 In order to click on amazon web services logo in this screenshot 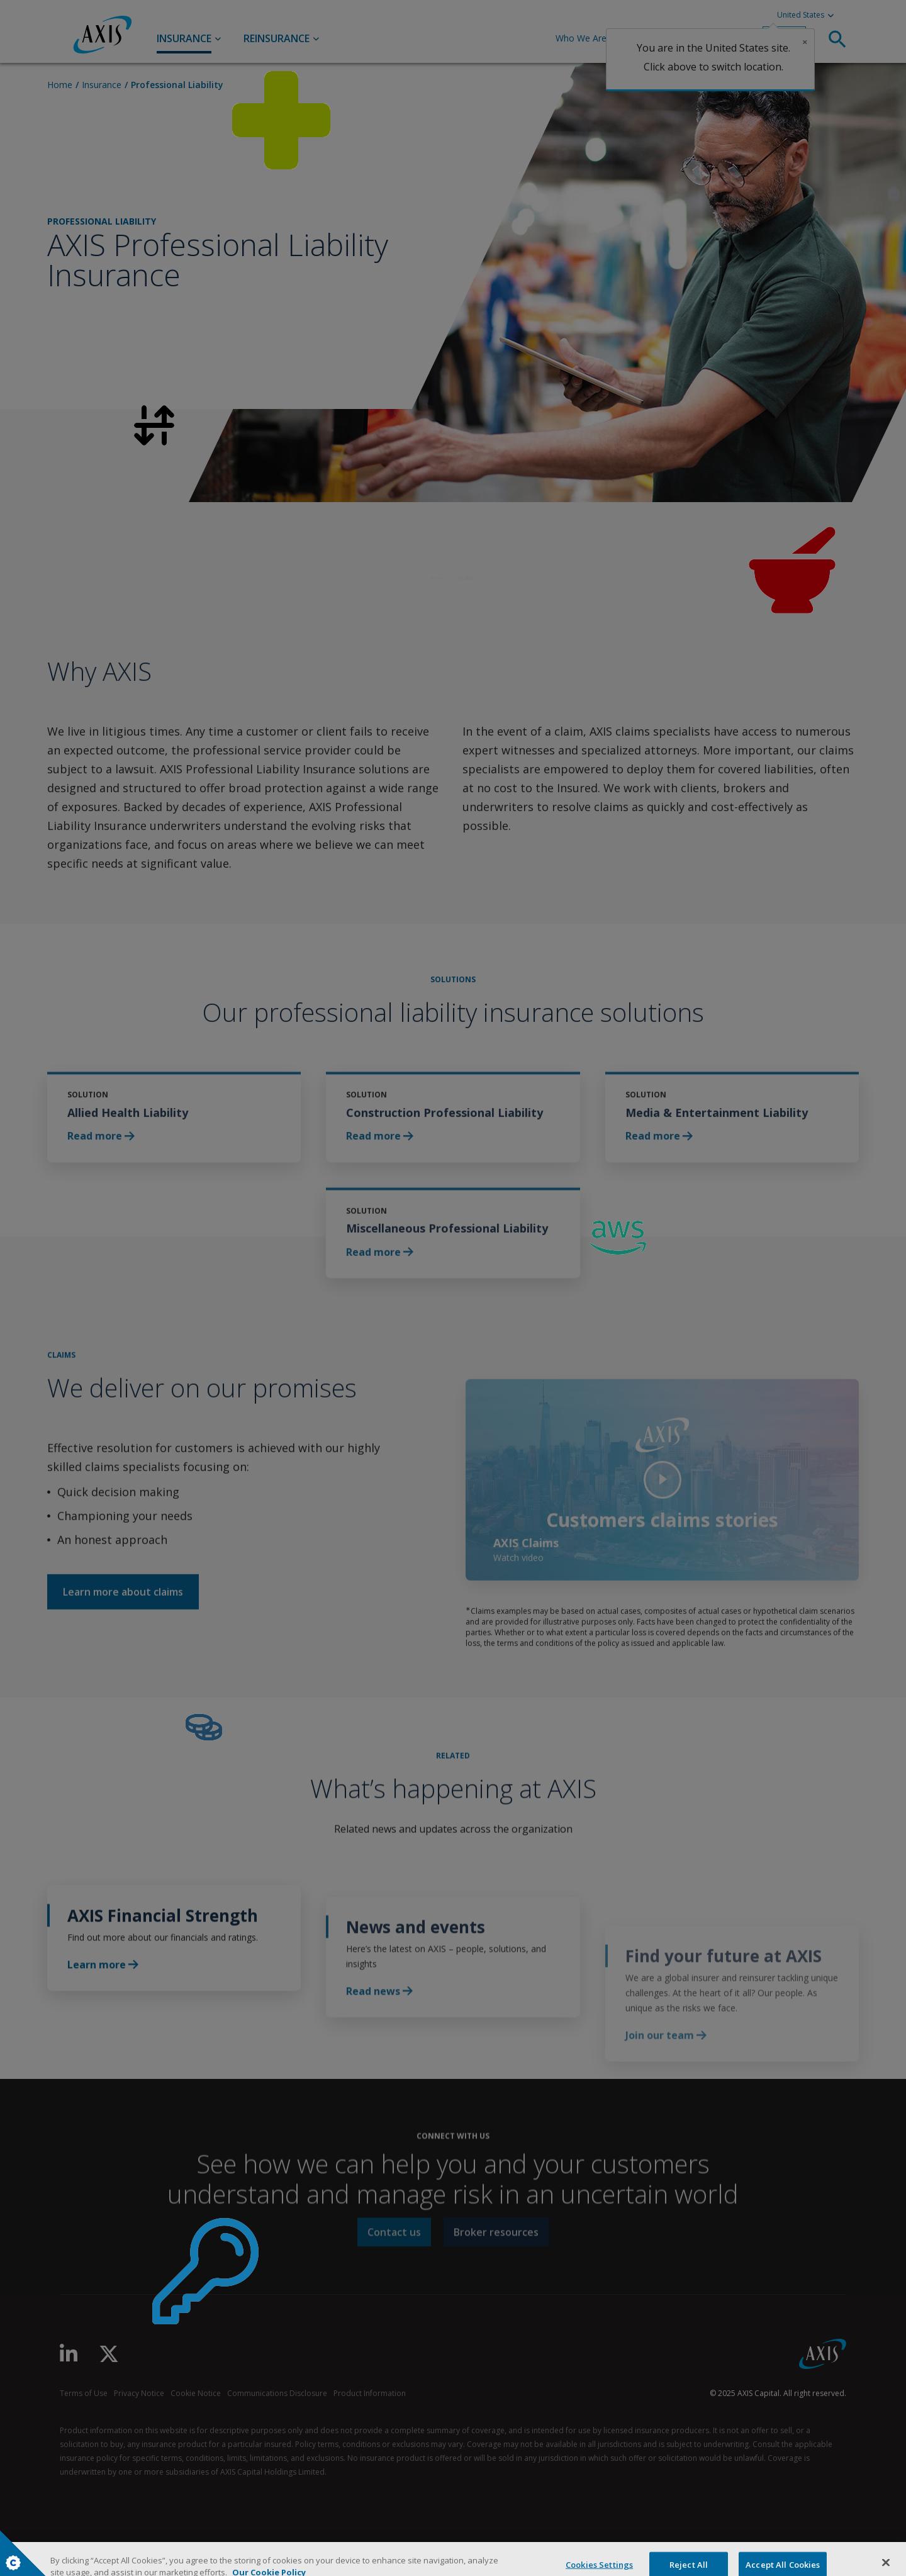, I will do `click(618, 1238)`.